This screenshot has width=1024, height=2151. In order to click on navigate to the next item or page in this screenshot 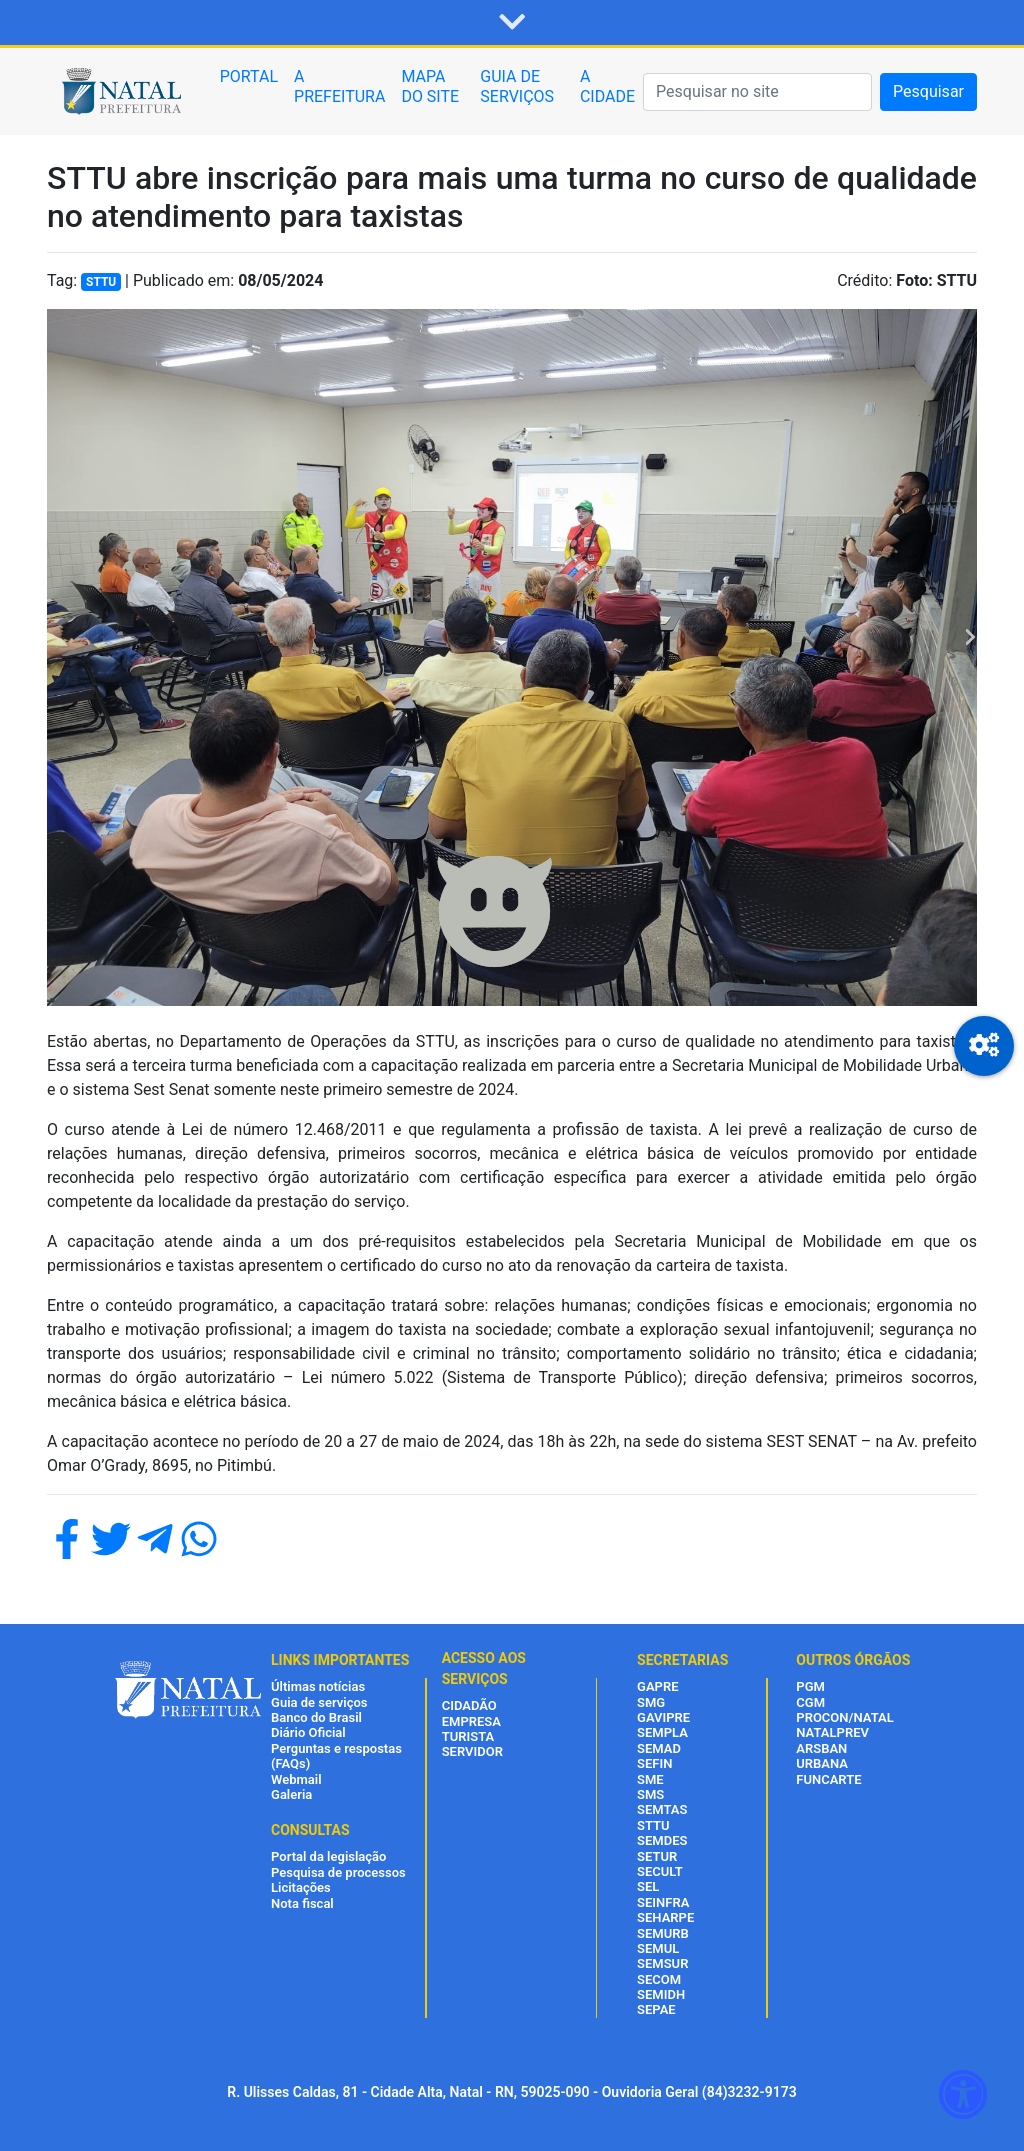, I will do `click(971, 637)`.